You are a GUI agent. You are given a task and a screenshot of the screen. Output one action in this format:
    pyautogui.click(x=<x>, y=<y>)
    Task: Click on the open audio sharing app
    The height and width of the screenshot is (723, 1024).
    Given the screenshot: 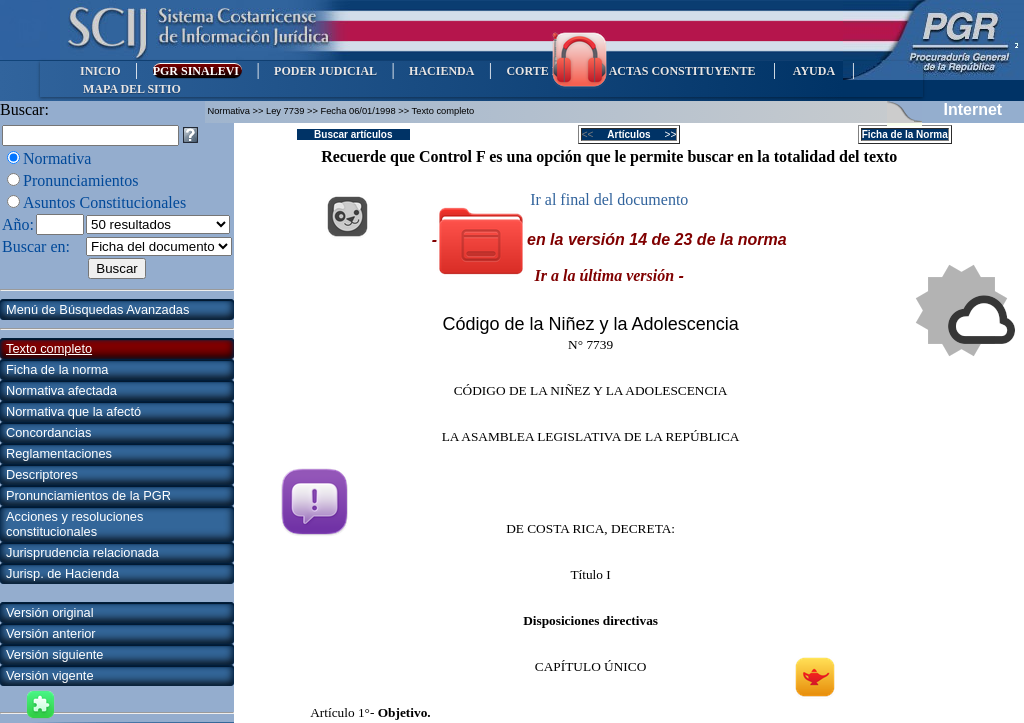 What is the action you would take?
    pyautogui.click(x=579, y=59)
    